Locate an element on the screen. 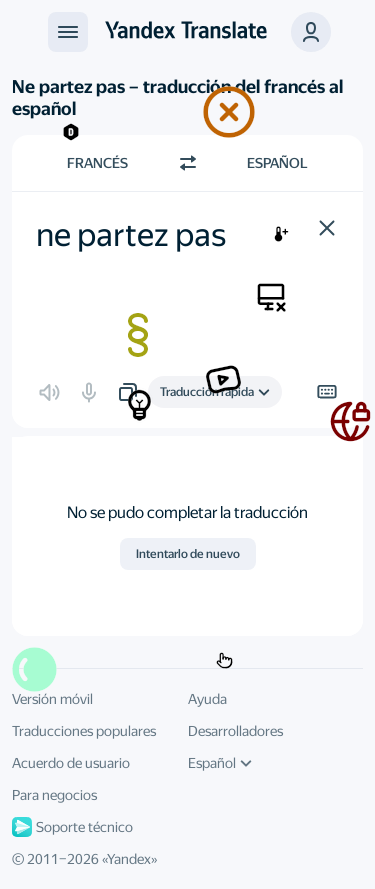 Image resolution: width=375 pixels, height=889 pixels. tap or click to select an item is located at coordinates (224, 660).